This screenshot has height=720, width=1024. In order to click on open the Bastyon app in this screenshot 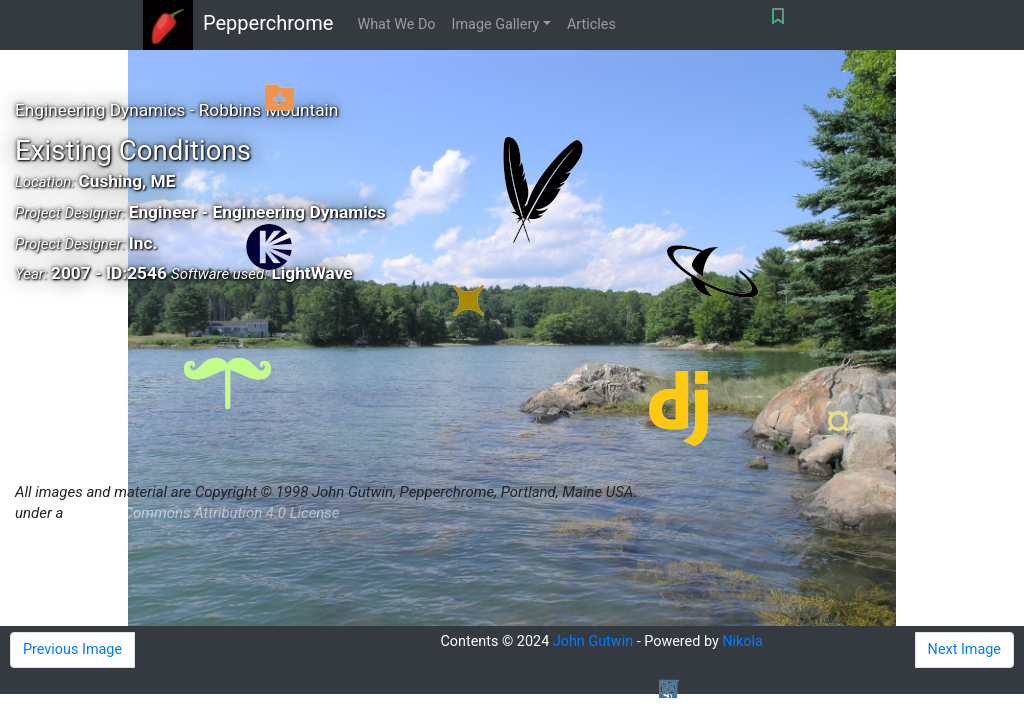, I will do `click(838, 421)`.